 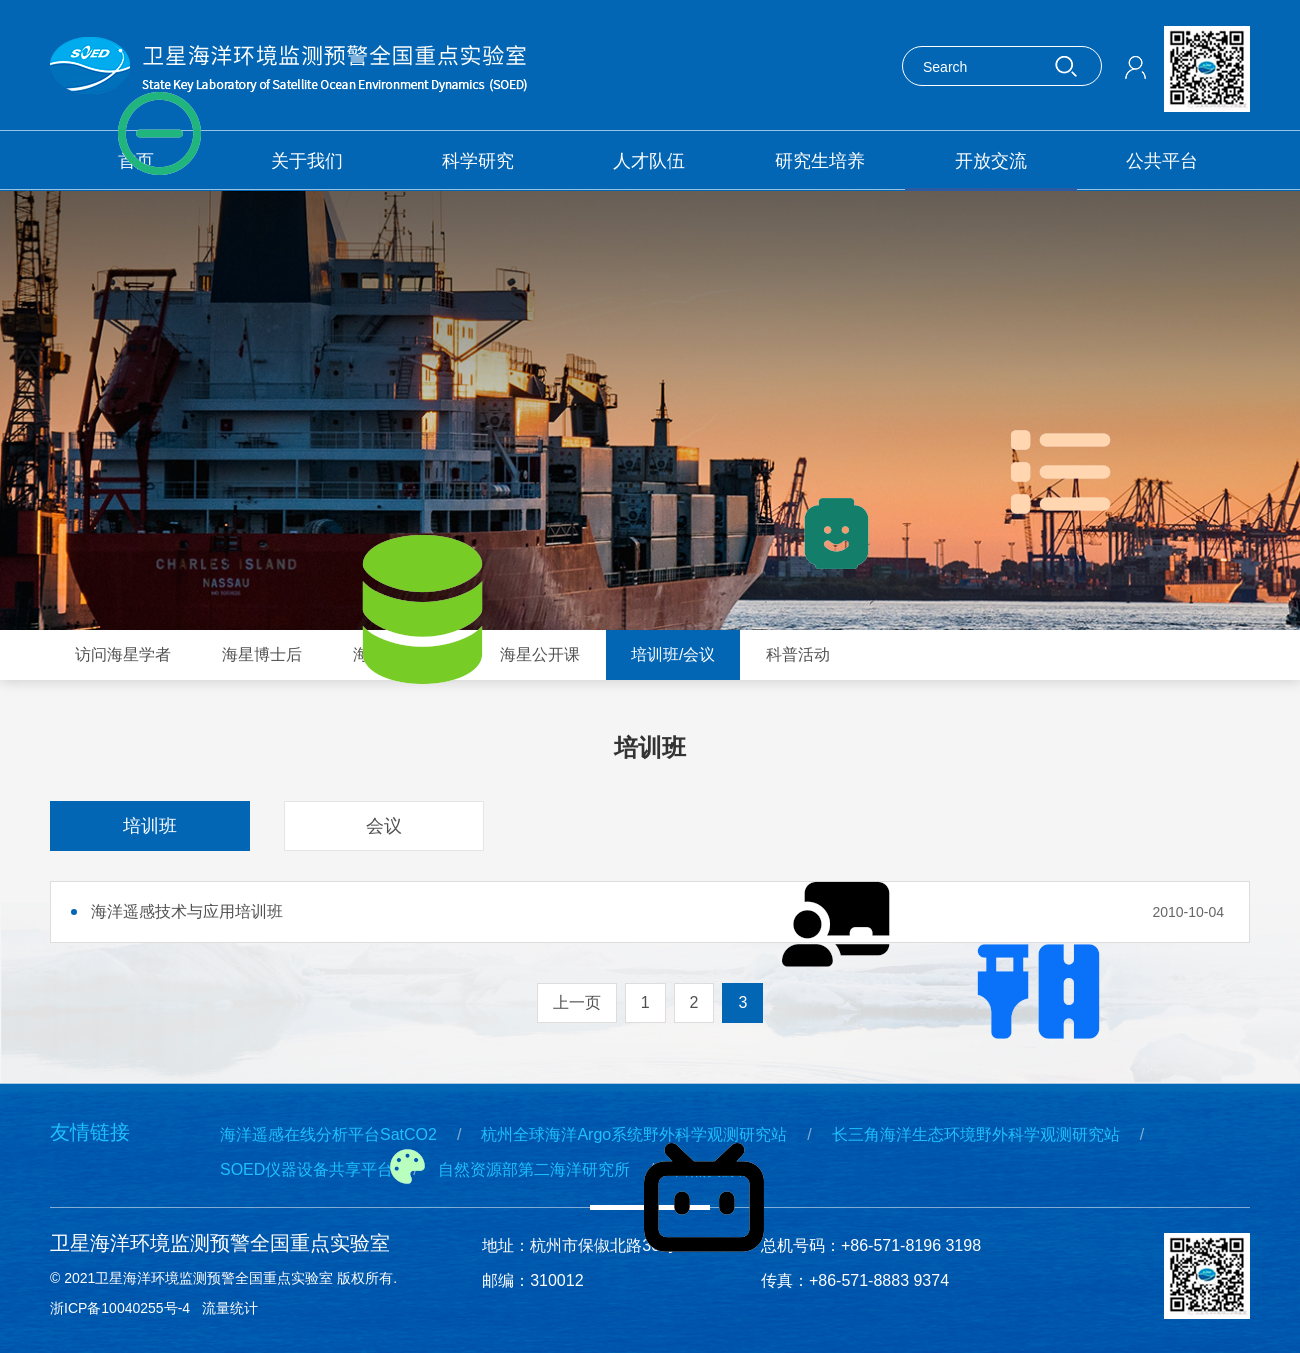 I want to click on access color and theme settings, so click(x=407, y=1166).